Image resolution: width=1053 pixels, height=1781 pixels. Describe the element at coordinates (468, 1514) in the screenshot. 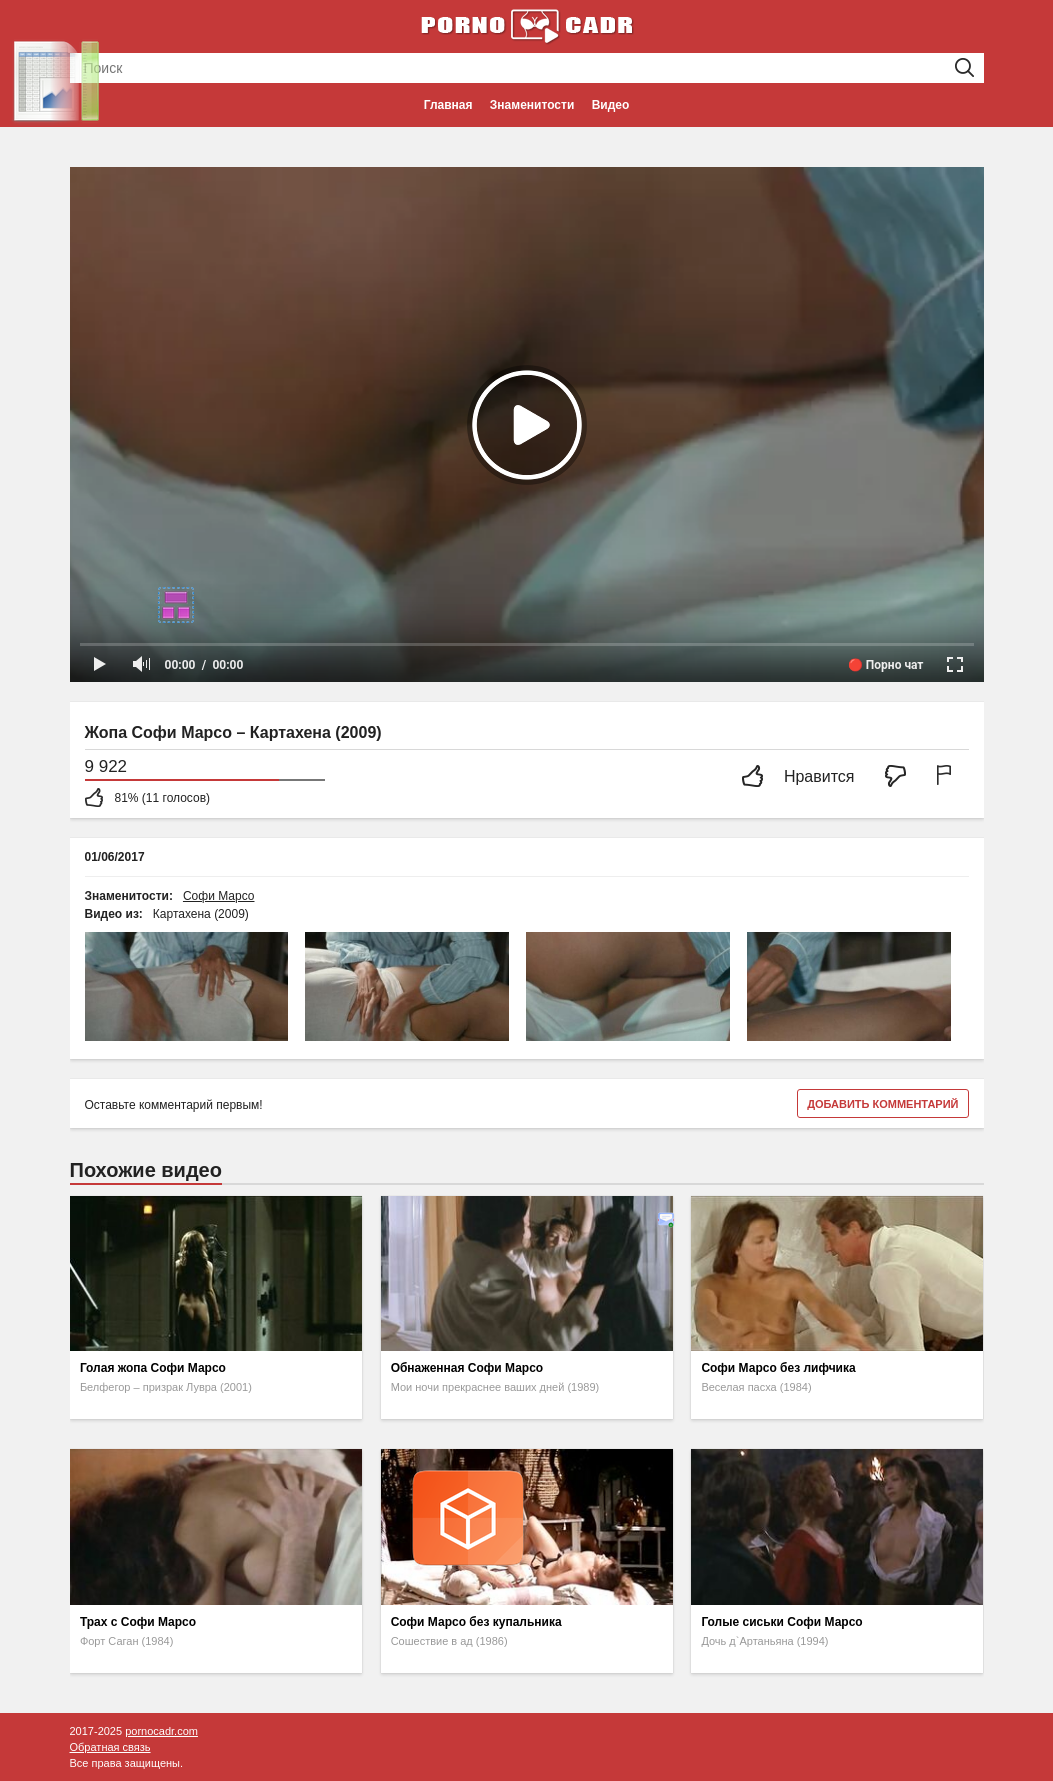

I see `open a 3D model file` at that location.